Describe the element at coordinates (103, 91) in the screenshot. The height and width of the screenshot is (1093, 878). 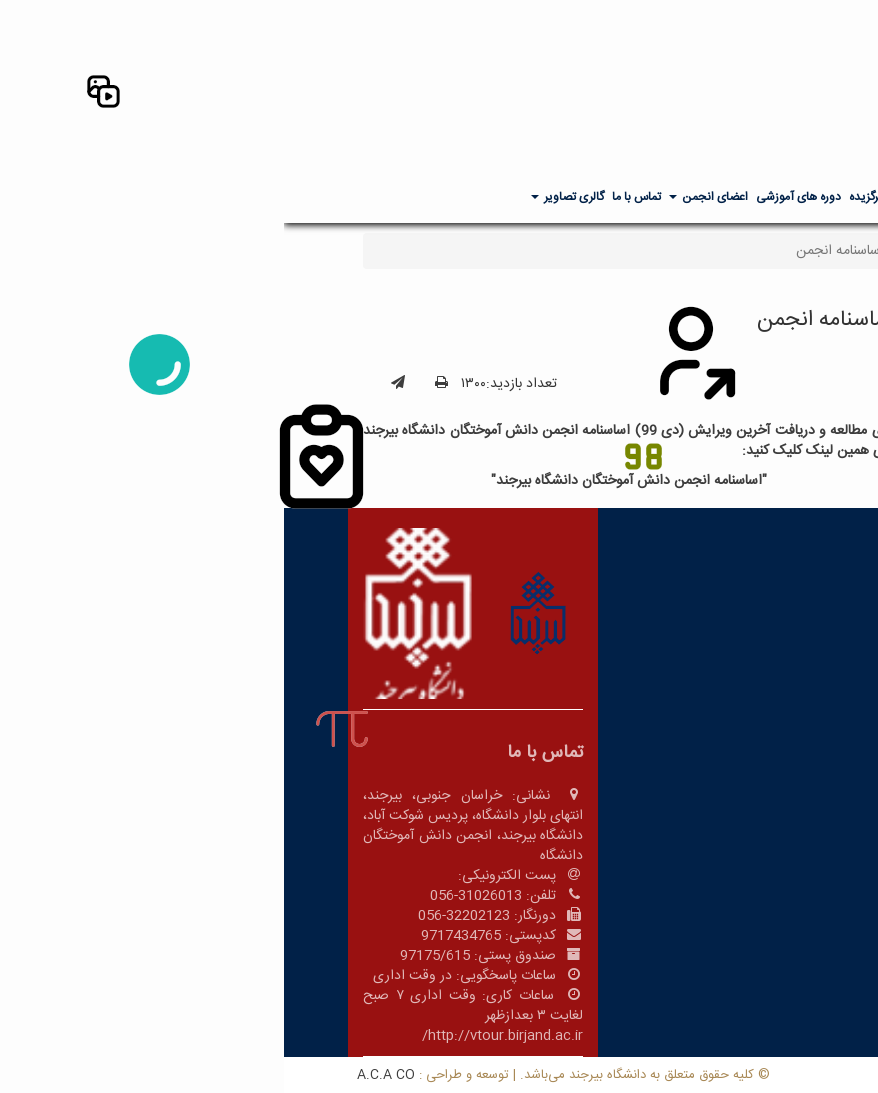
I see `toggle between photo and video mode` at that location.